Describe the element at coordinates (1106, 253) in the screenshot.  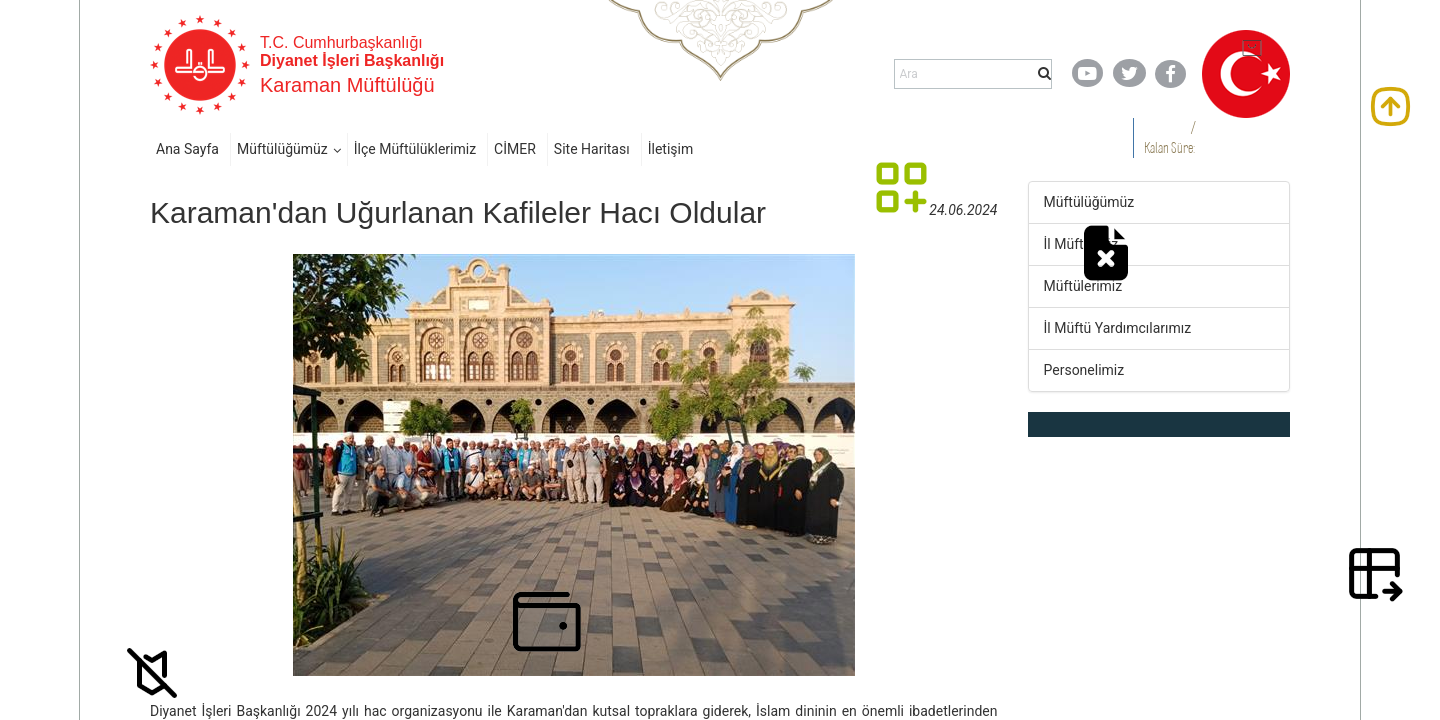
I see `delete or remove a file` at that location.